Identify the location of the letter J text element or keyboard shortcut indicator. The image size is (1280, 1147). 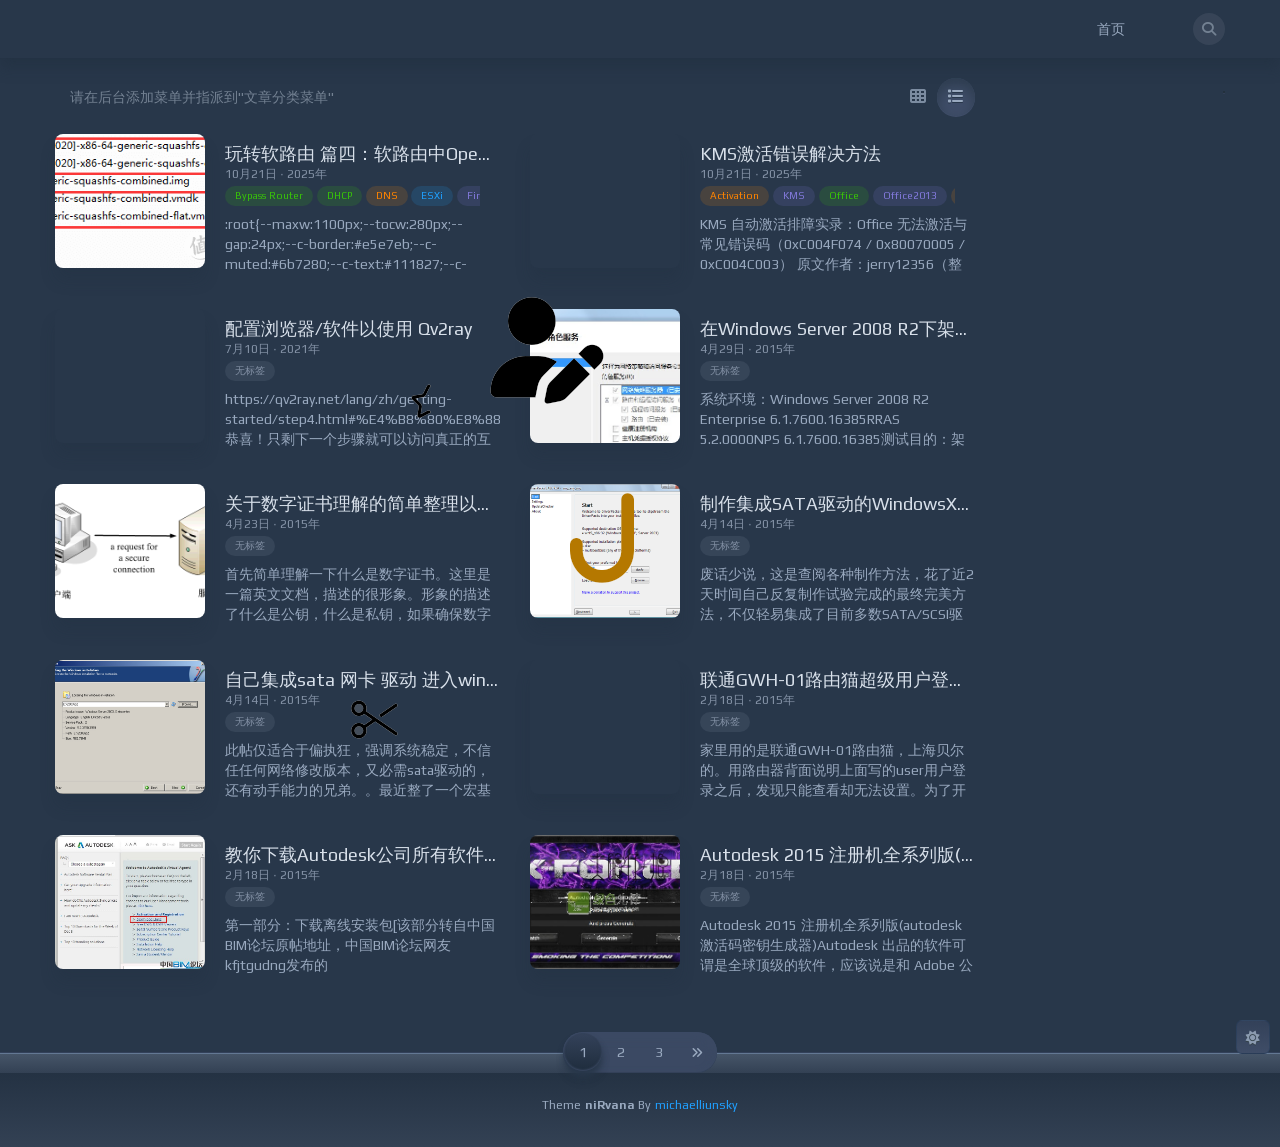
(602, 538).